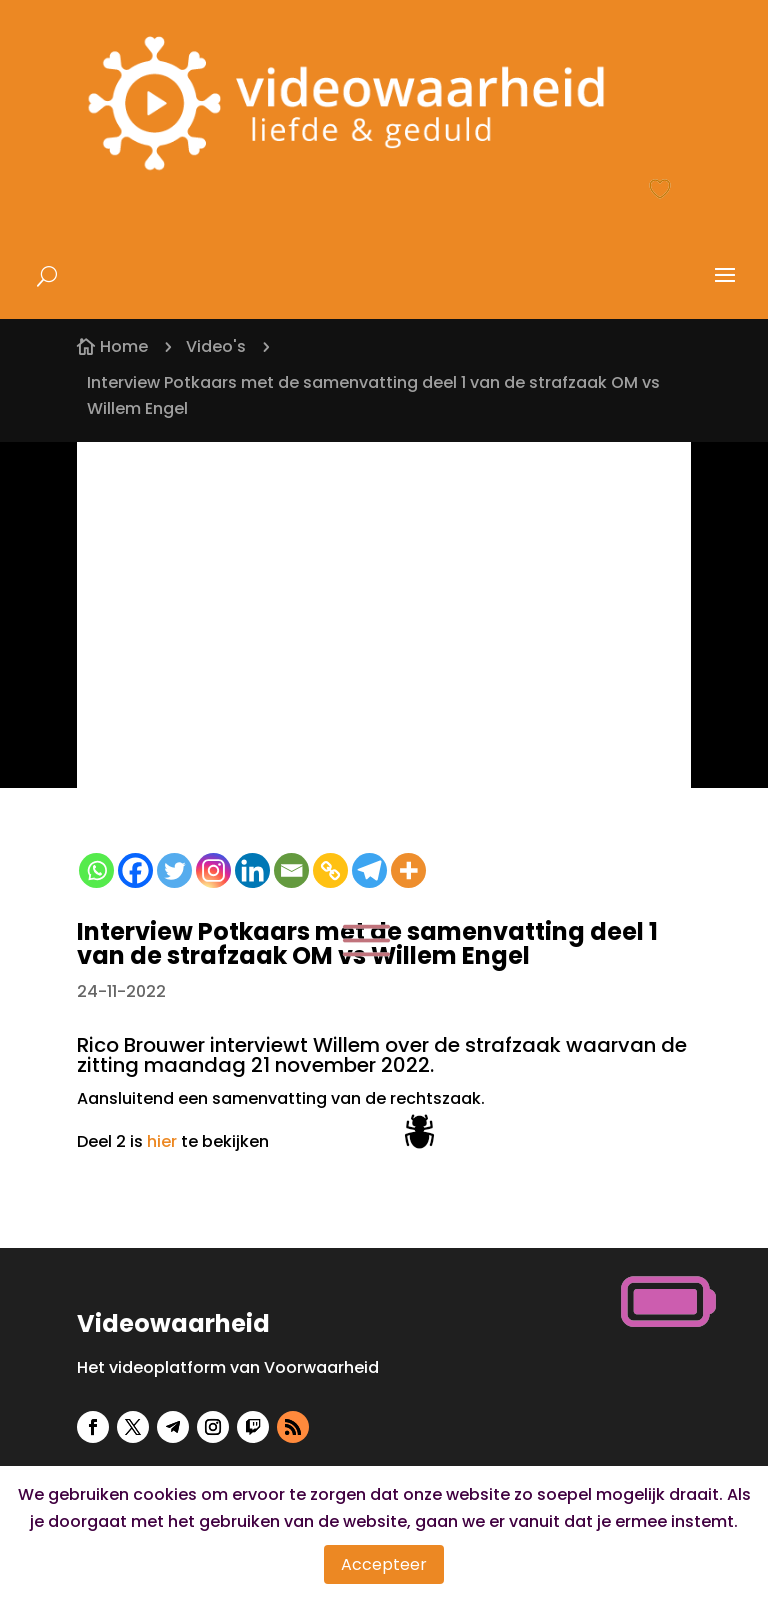 The height and width of the screenshot is (1599, 768). What do you see at coordinates (660, 189) in the screenshot?
I see `add item to favorites` at bounding box center [660, 189].